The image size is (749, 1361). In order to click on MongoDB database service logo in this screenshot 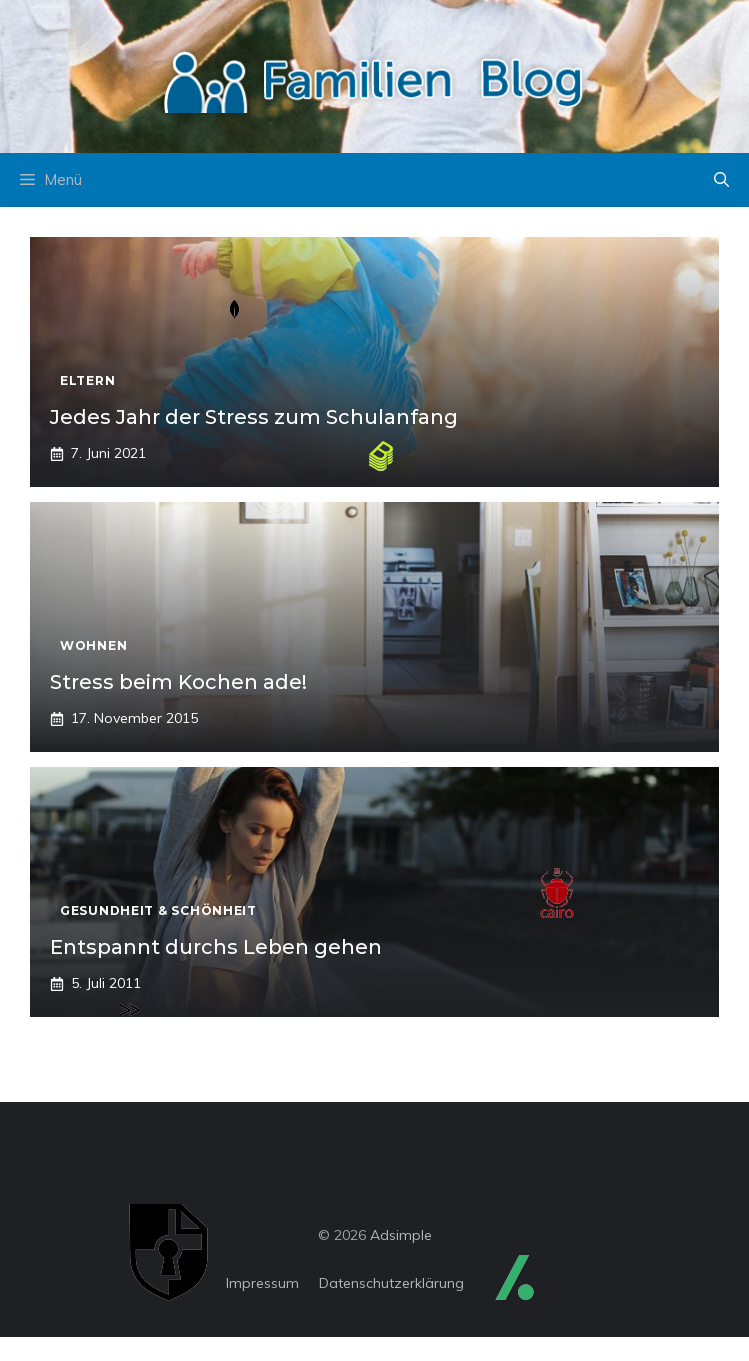, I will do `click(234, 309)`.